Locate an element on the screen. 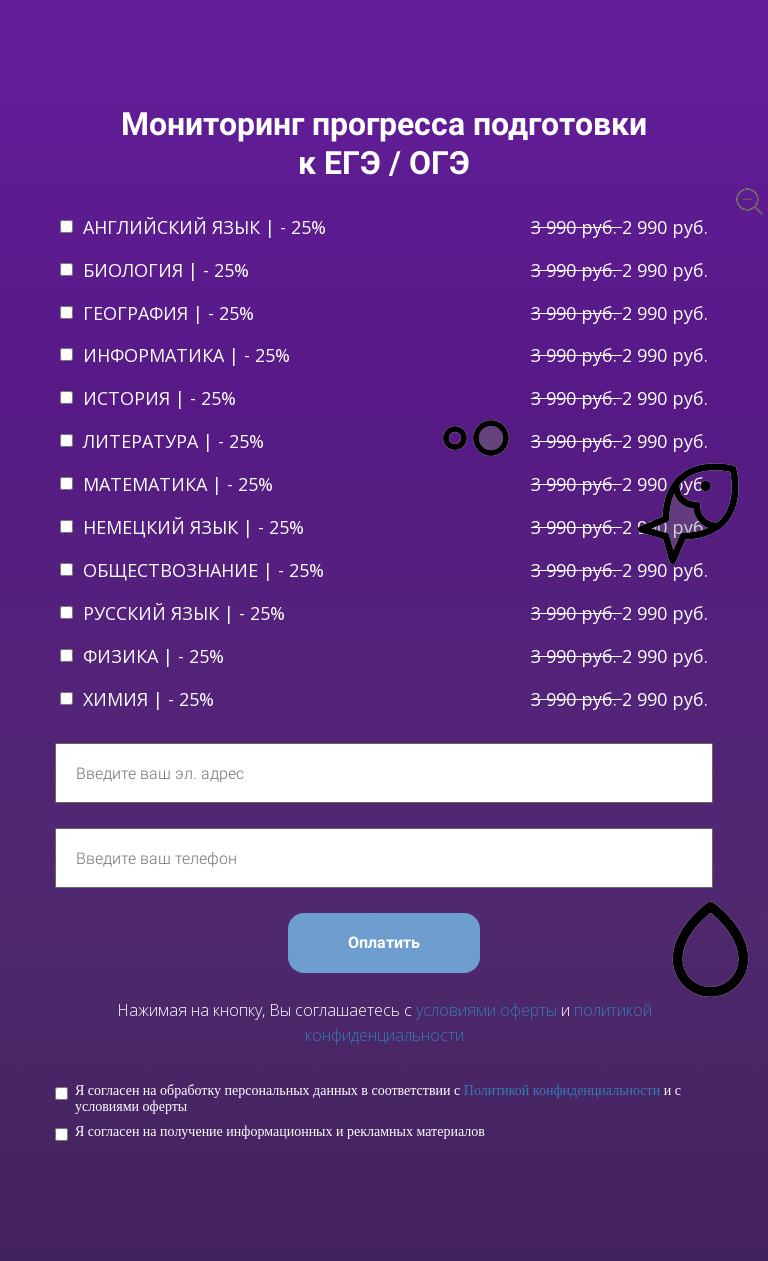 The image size is (768, 1261). zoom out of current view is located at coordinates (749, 201).